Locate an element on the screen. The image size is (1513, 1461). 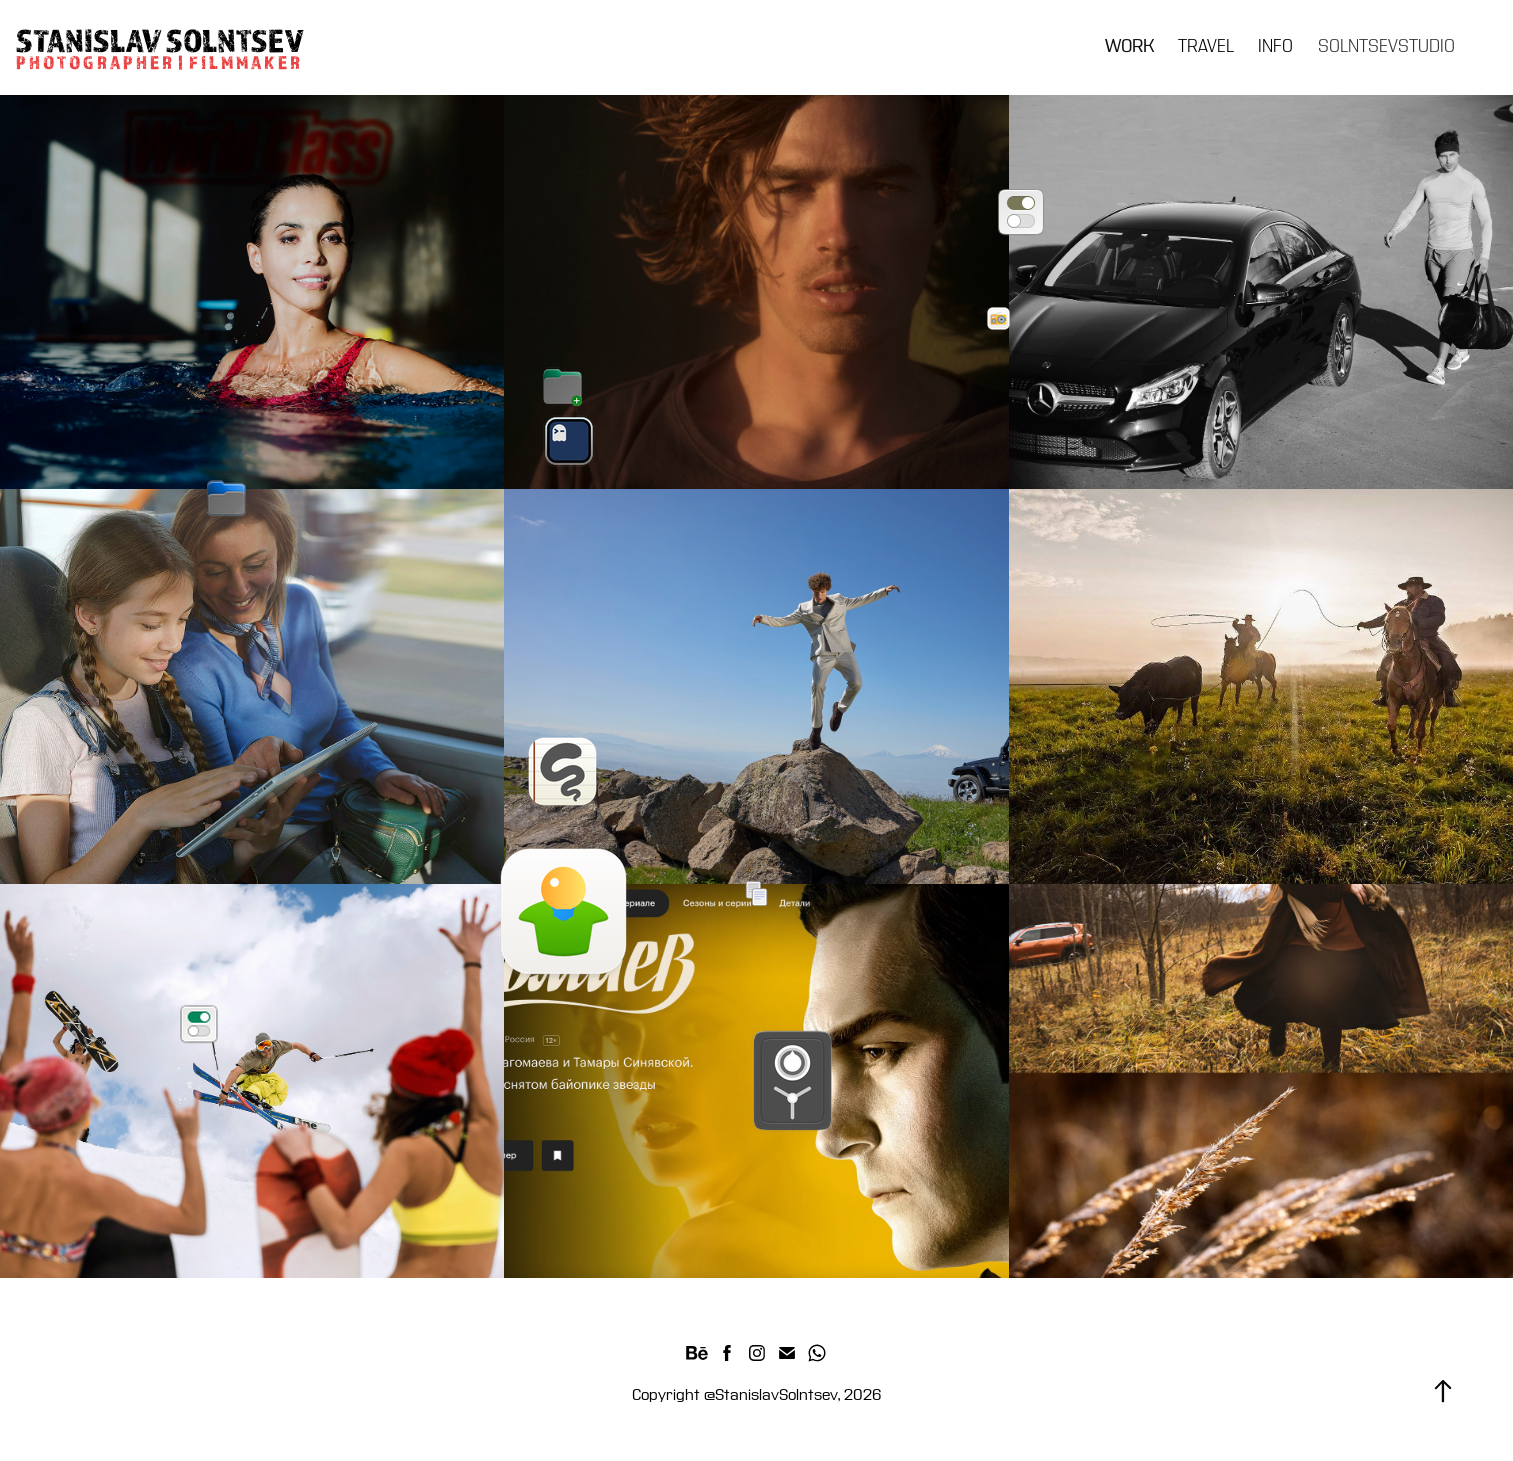
drop files here to move them into this folder is located at coordinates (226, 497).